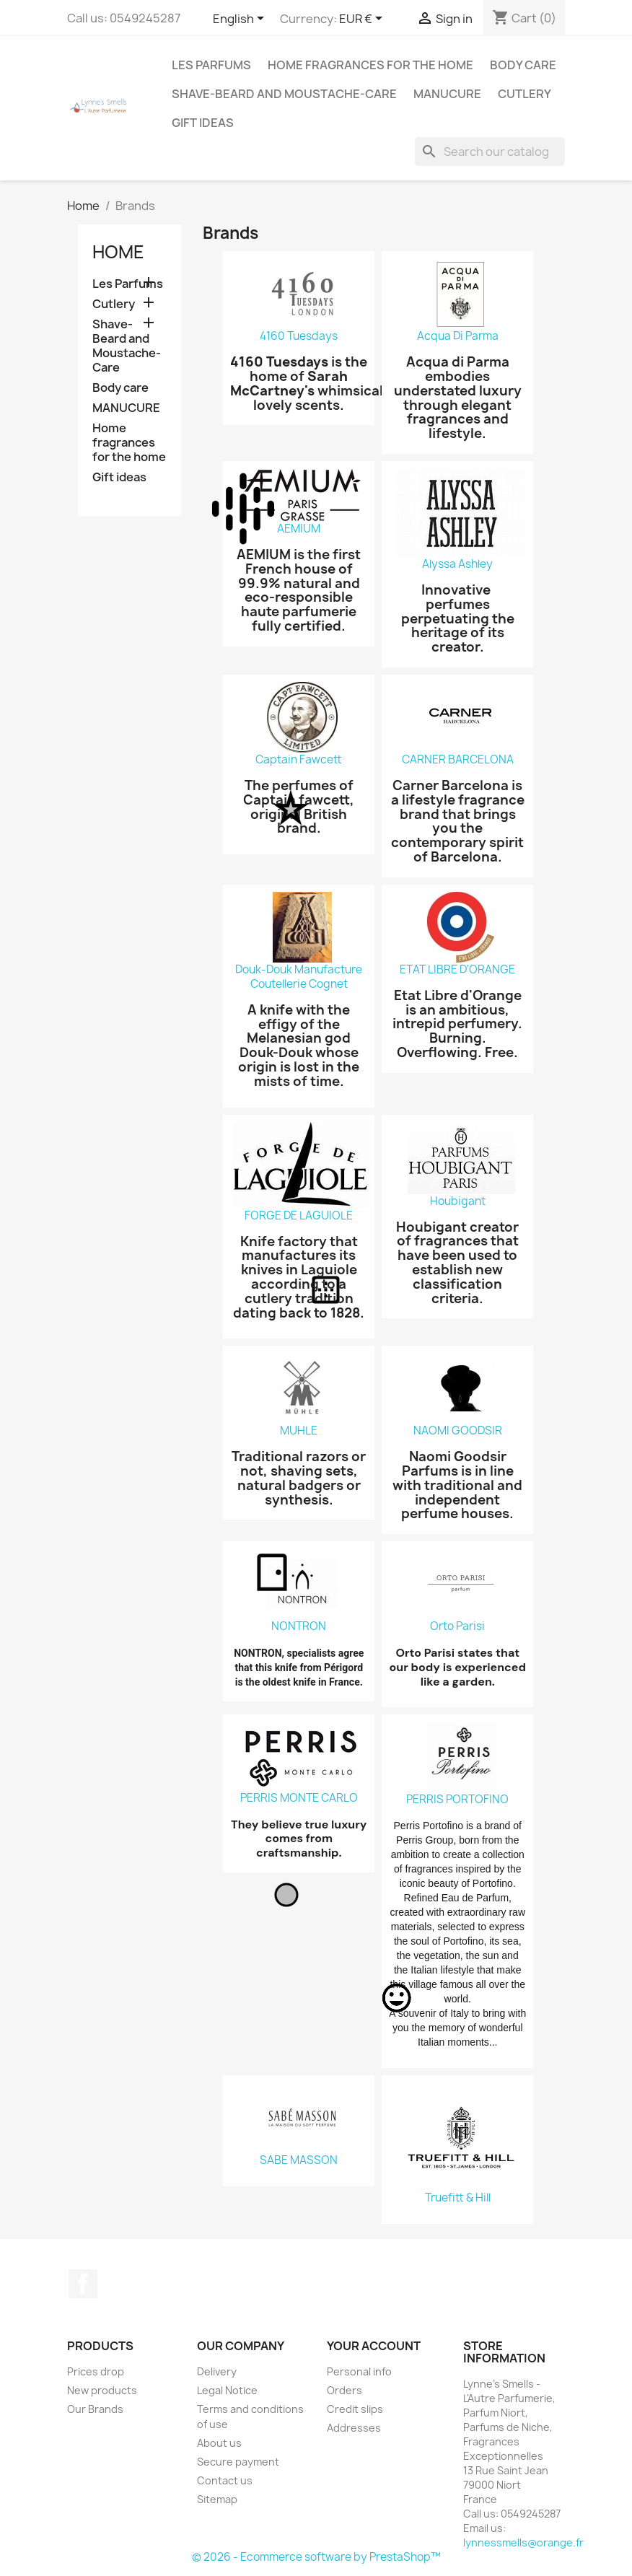  I want to click on open google podcasts app, so click(243, 509).